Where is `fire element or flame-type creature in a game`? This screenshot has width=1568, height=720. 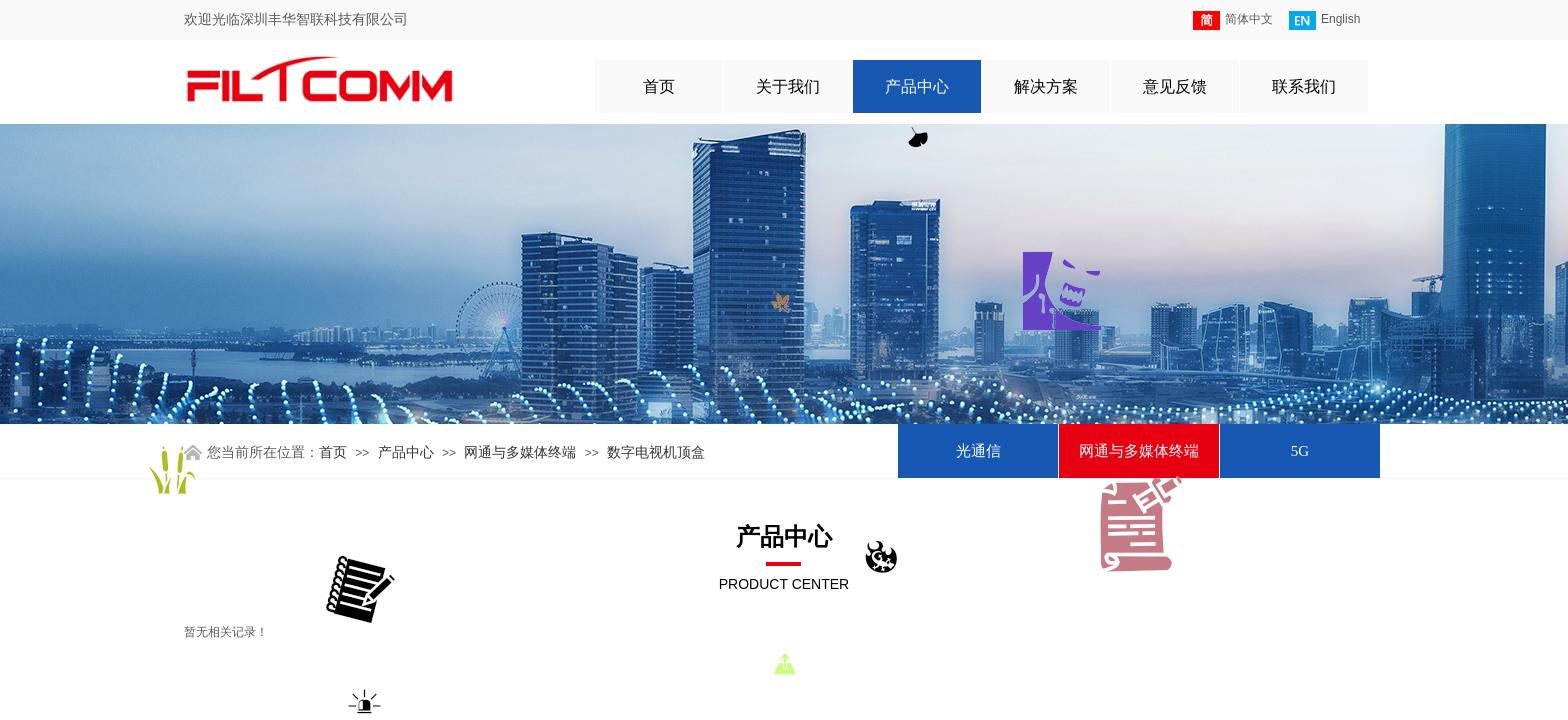 fire element or flame-type creature in a game is located at coordinates (880, 556).